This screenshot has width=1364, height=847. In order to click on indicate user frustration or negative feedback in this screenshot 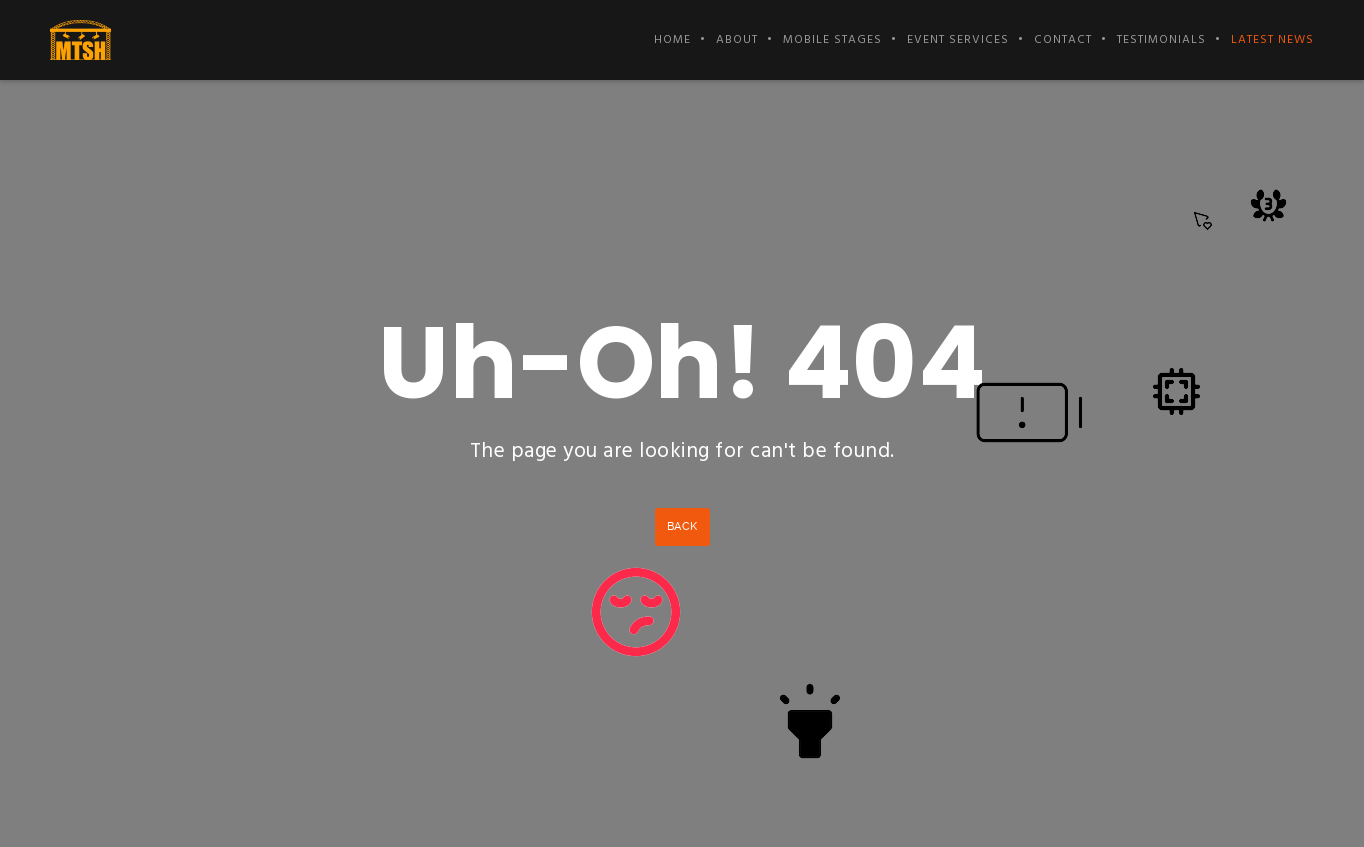, I will do `click(636, 612)`.